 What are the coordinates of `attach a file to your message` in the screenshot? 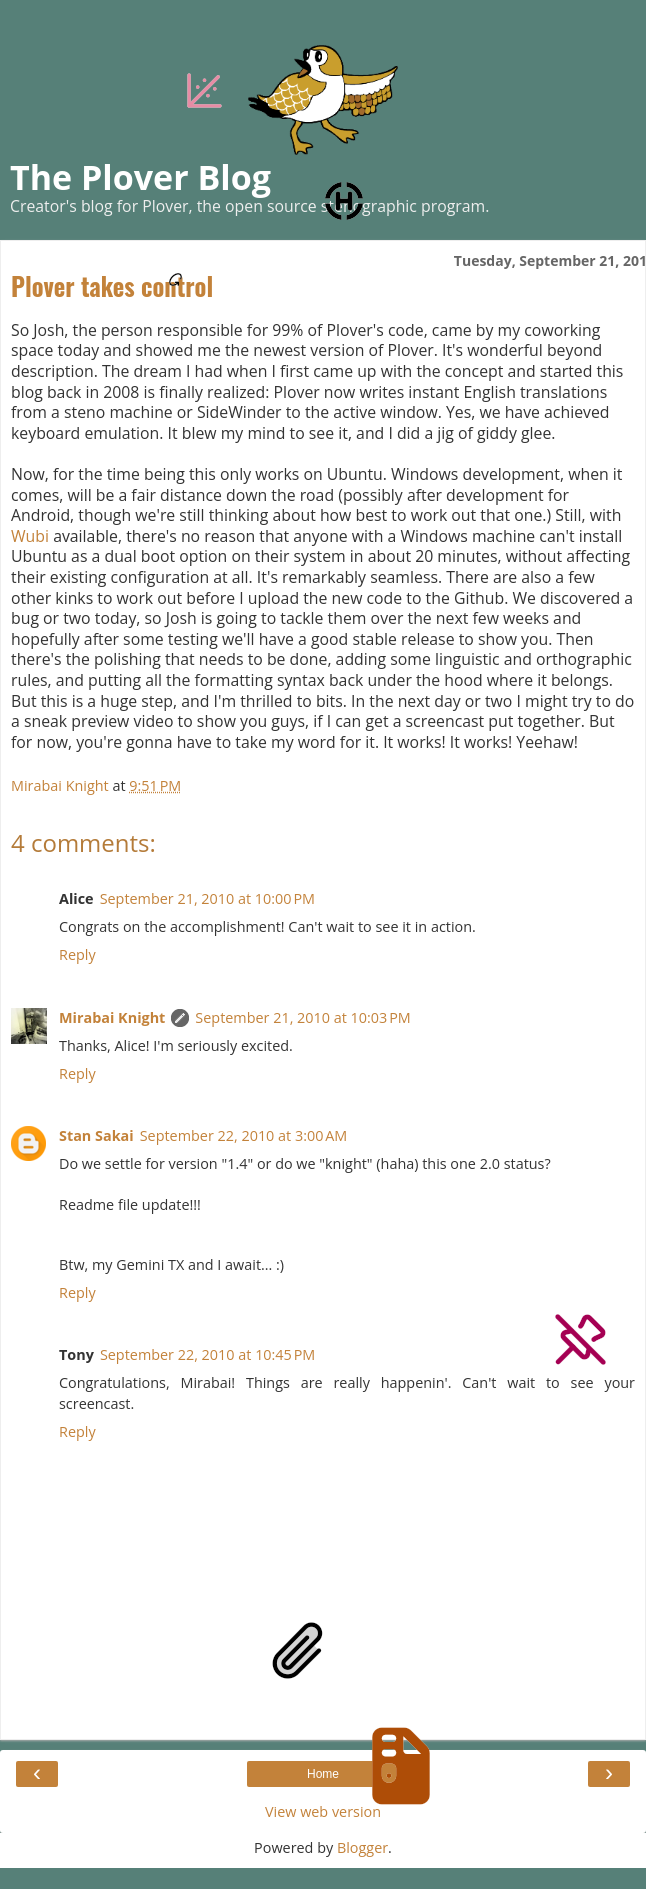 It's located at (298, 1650).